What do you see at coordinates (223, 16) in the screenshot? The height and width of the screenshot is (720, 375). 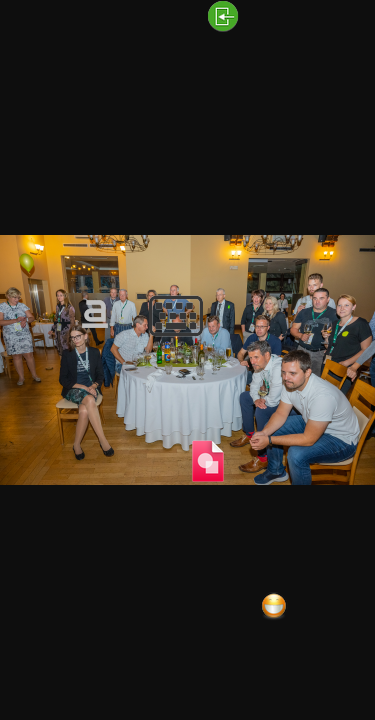 I see `log out of the current user session` at bounding box center [223, 16].